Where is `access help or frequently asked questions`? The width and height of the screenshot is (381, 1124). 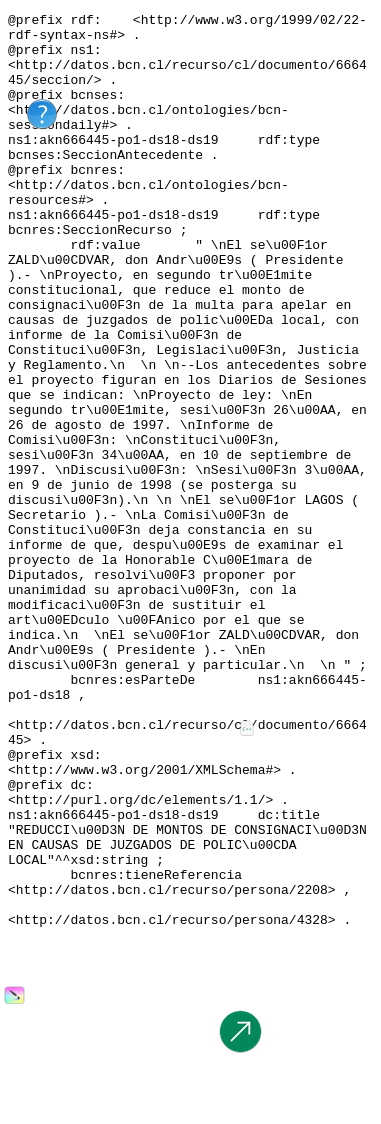 access help or frequently asked questions is located at coordinates (42, 114).